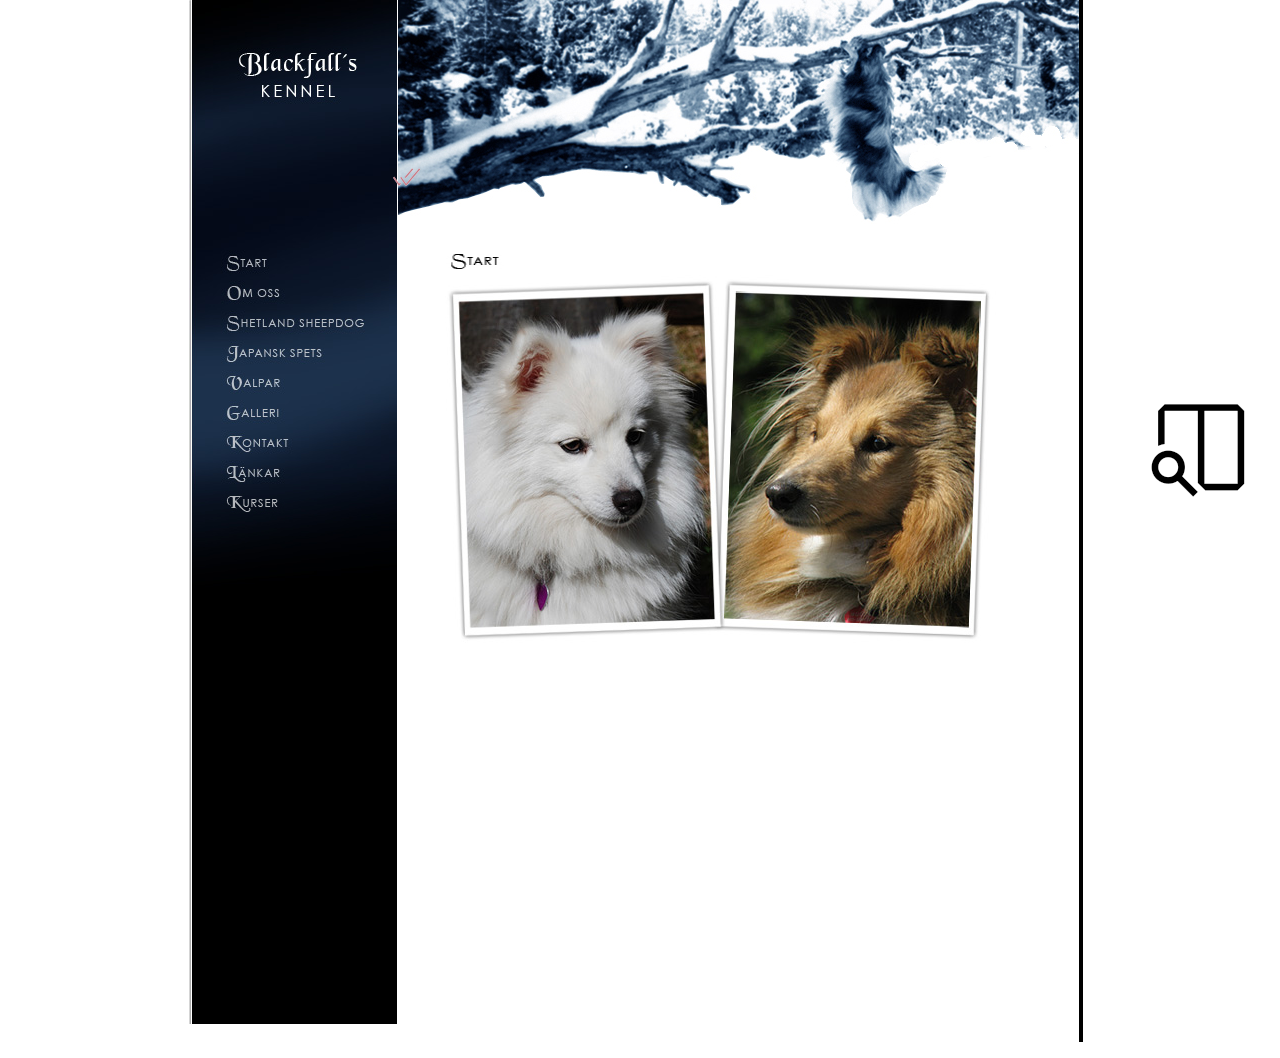  I want to click on open file preview pane, so click(1198, 444).